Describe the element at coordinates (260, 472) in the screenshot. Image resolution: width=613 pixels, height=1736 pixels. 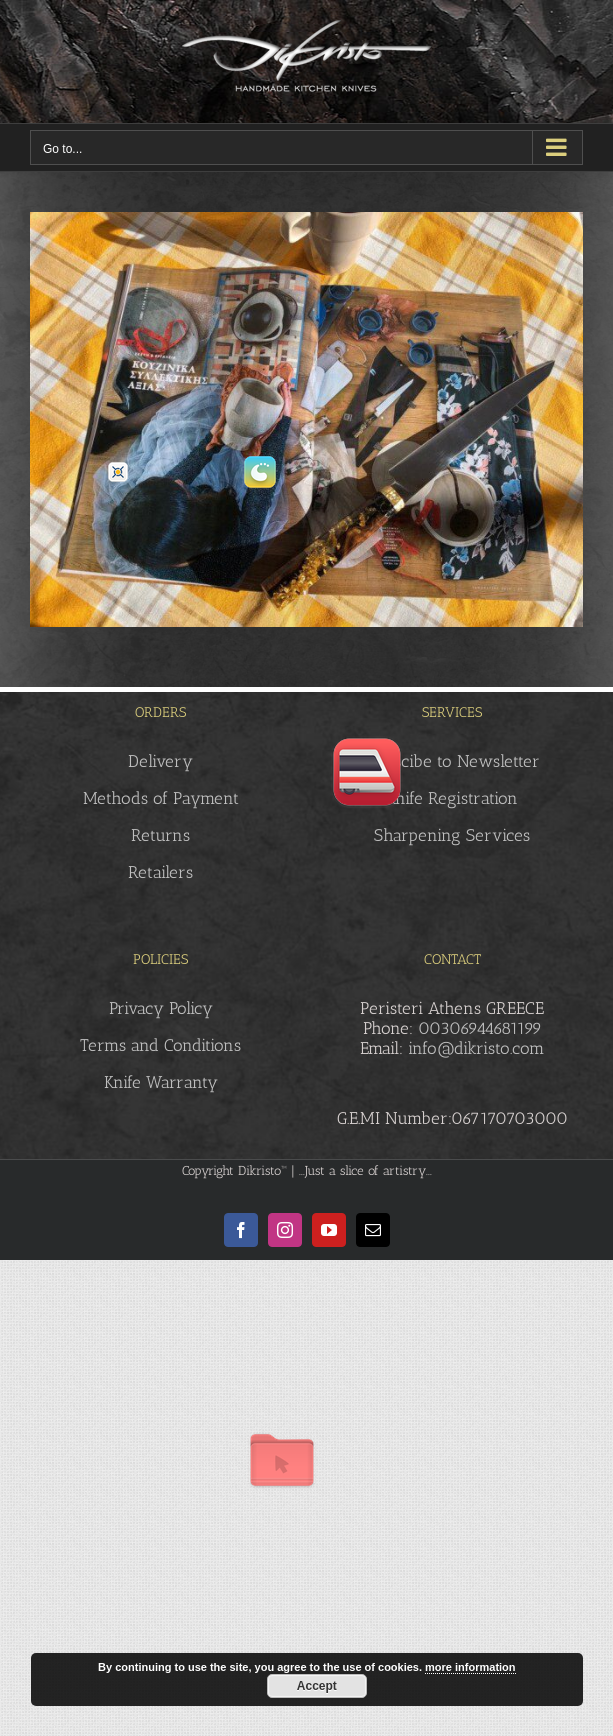
I see `open the plasma desktop environment app` at that location.